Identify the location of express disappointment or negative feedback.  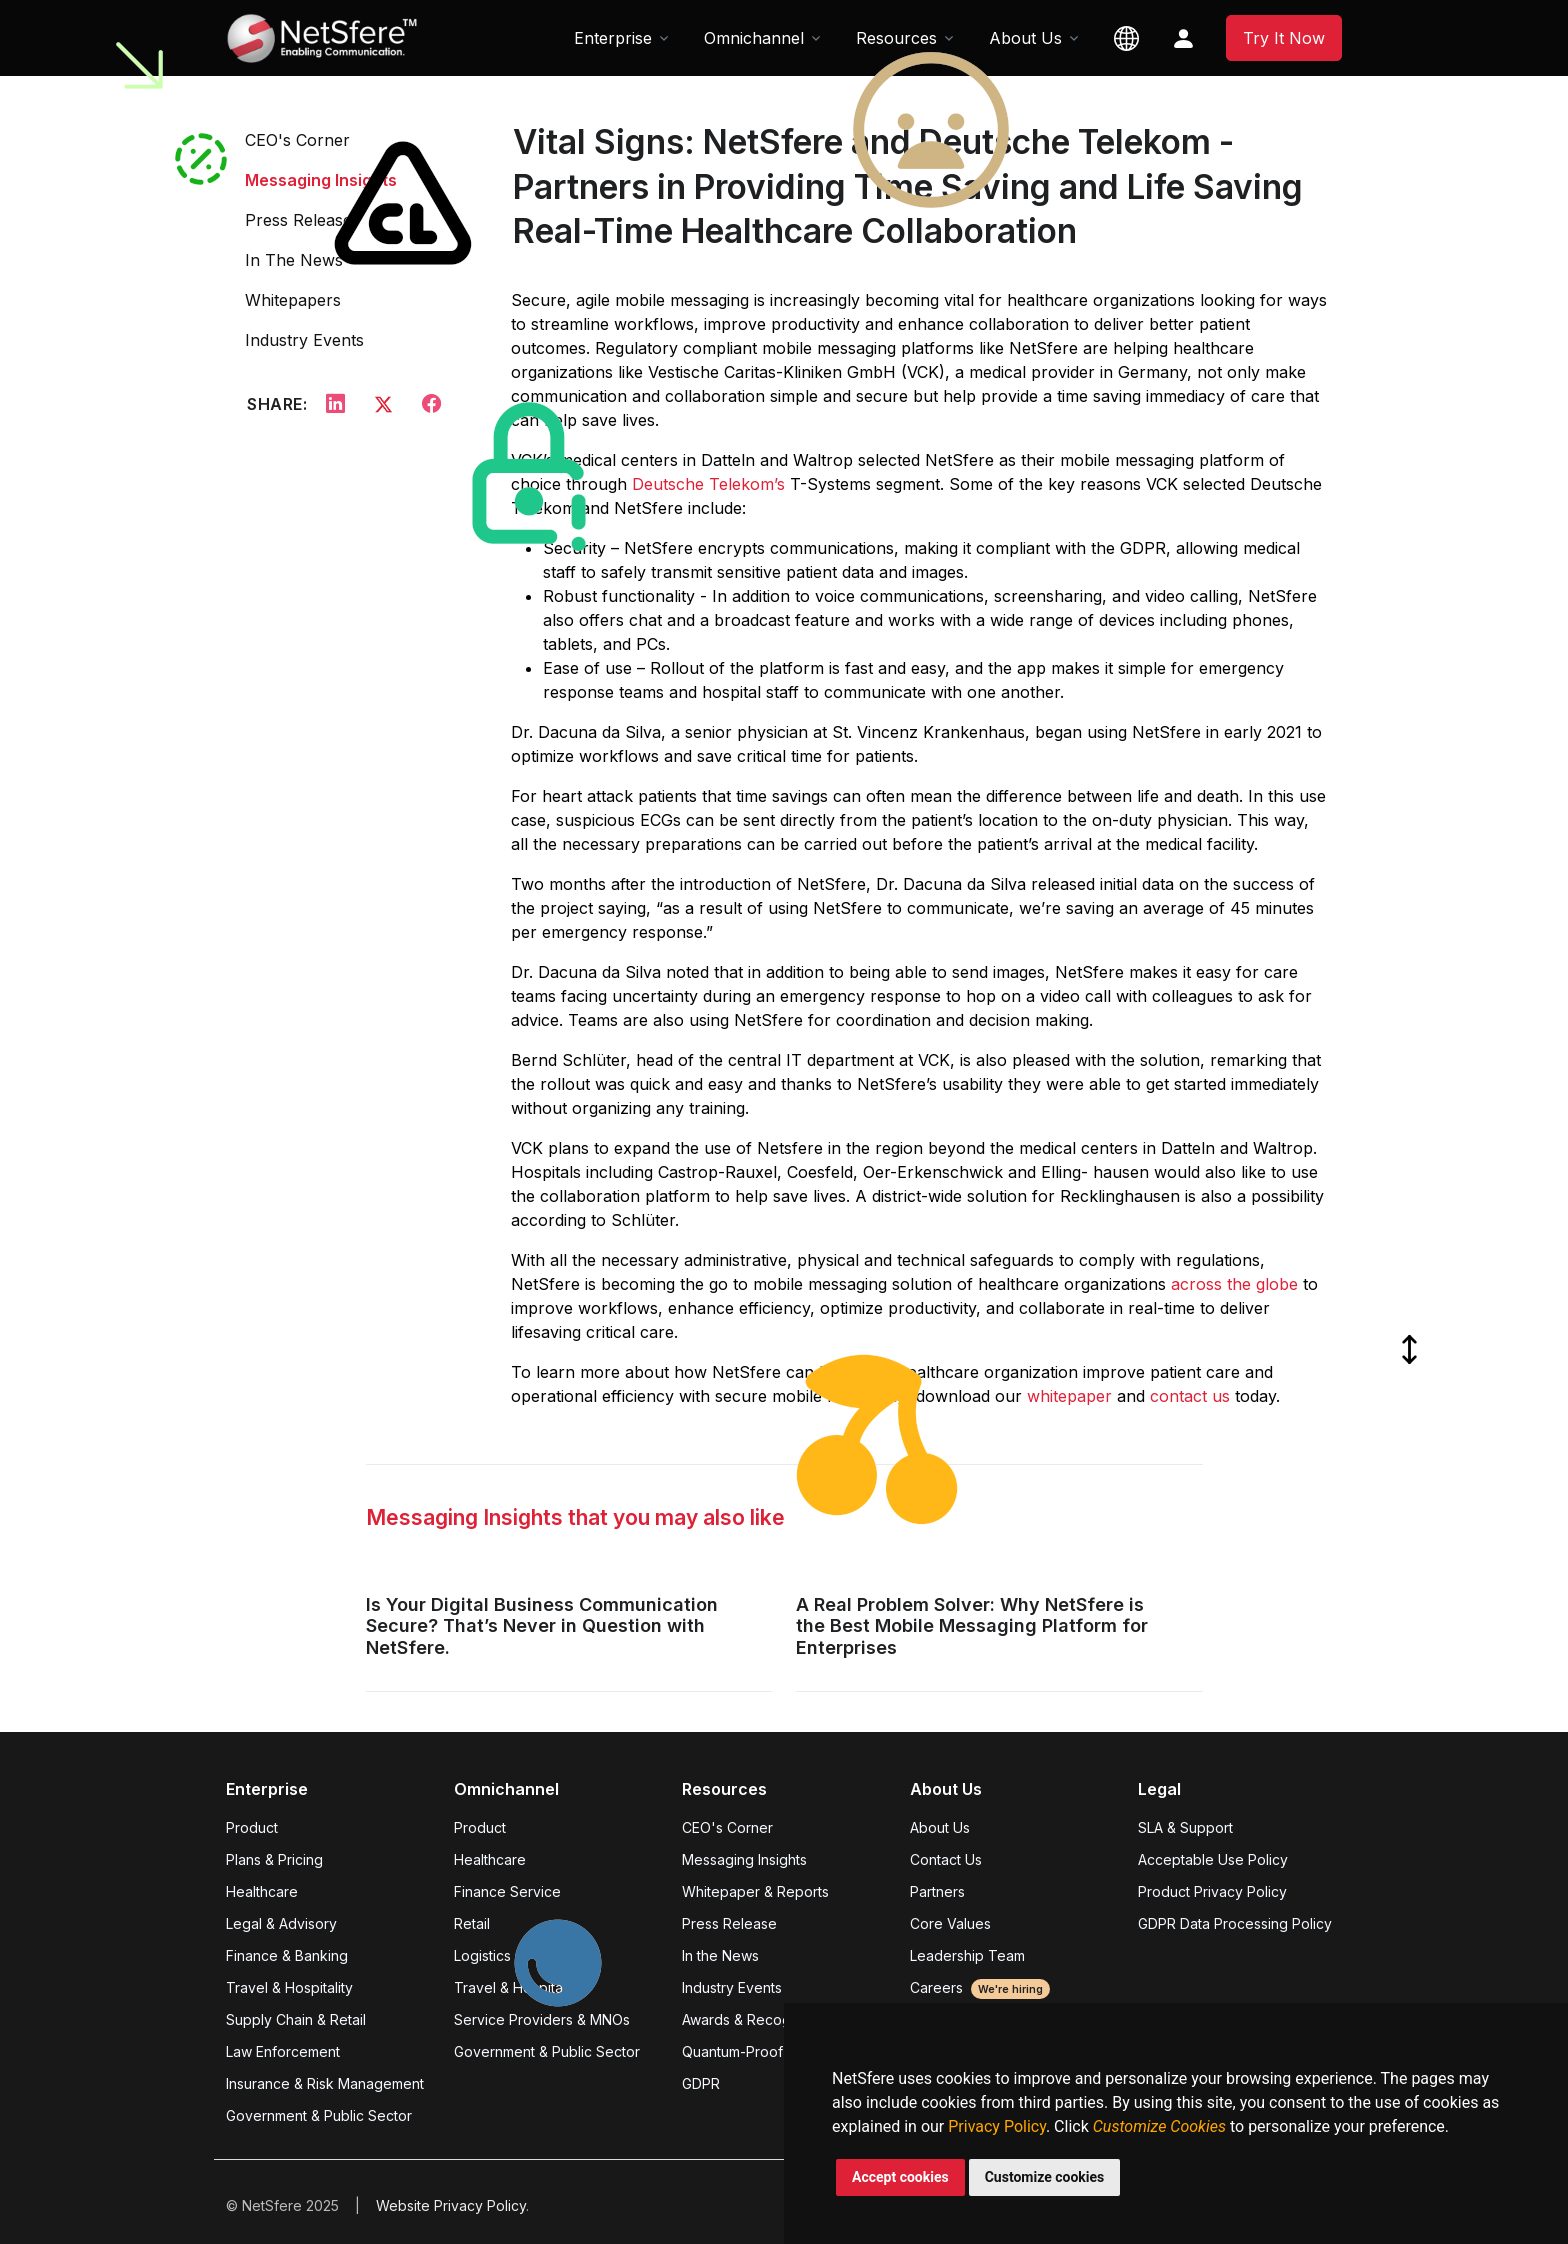
(931, 130).